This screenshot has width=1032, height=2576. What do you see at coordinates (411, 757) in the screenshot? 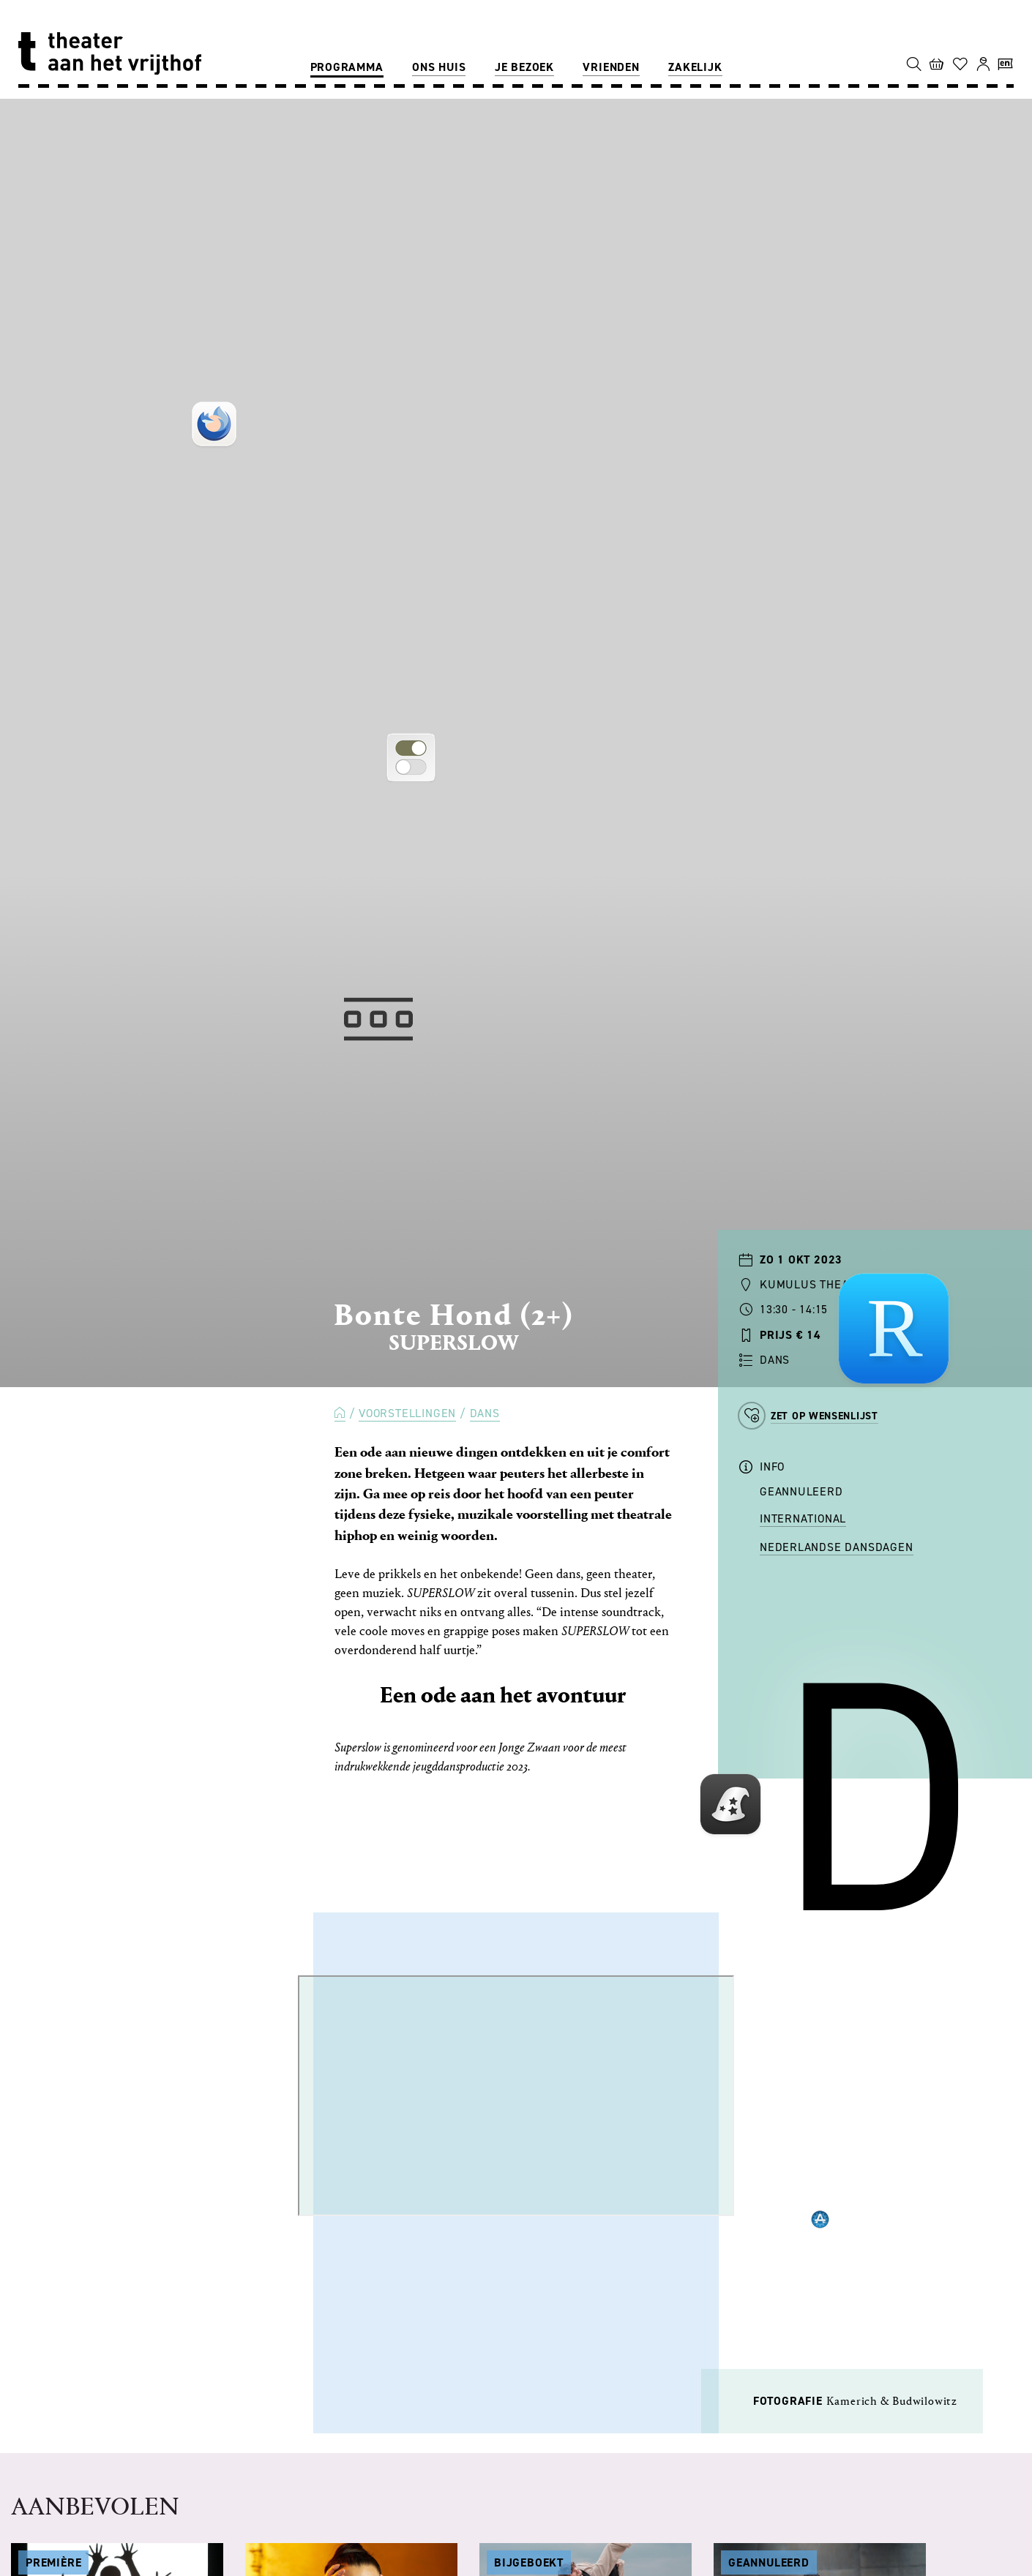
I see `open system settings or preferences` at bounding box center [411, 757].